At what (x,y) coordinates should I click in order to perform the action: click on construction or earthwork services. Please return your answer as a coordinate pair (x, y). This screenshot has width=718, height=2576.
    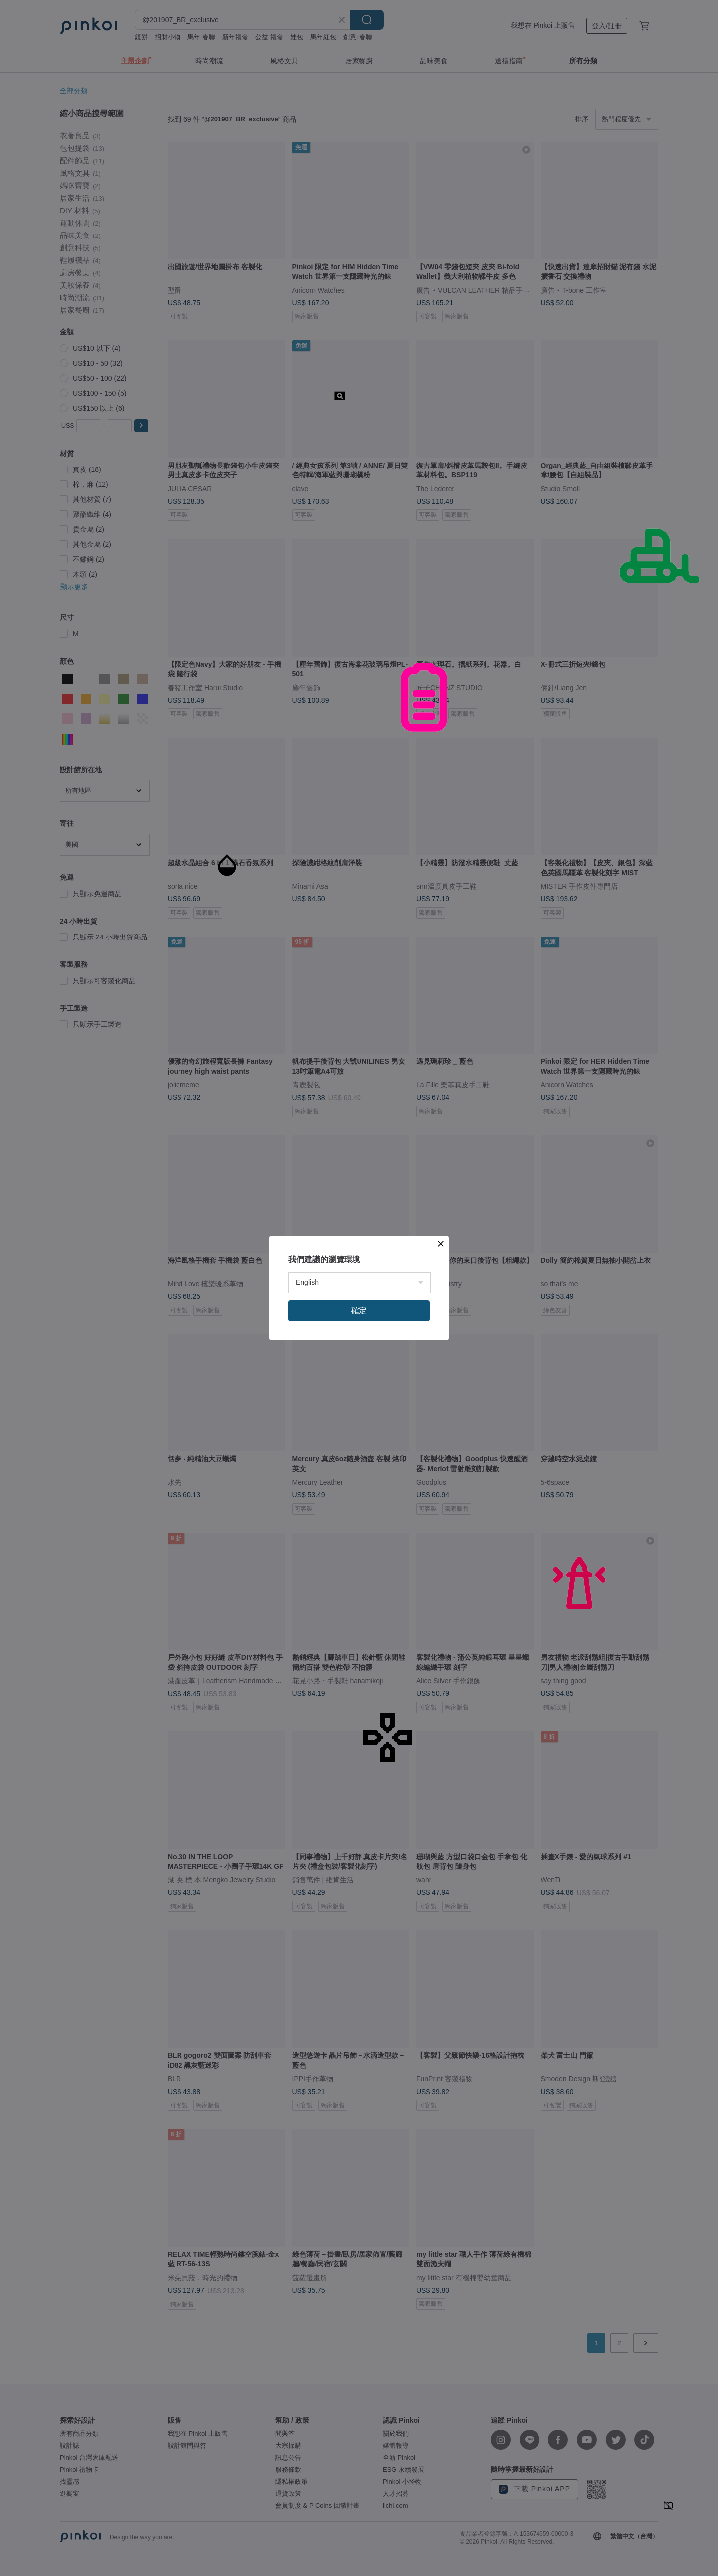
    Looking at the image, I should click on (659, 554).